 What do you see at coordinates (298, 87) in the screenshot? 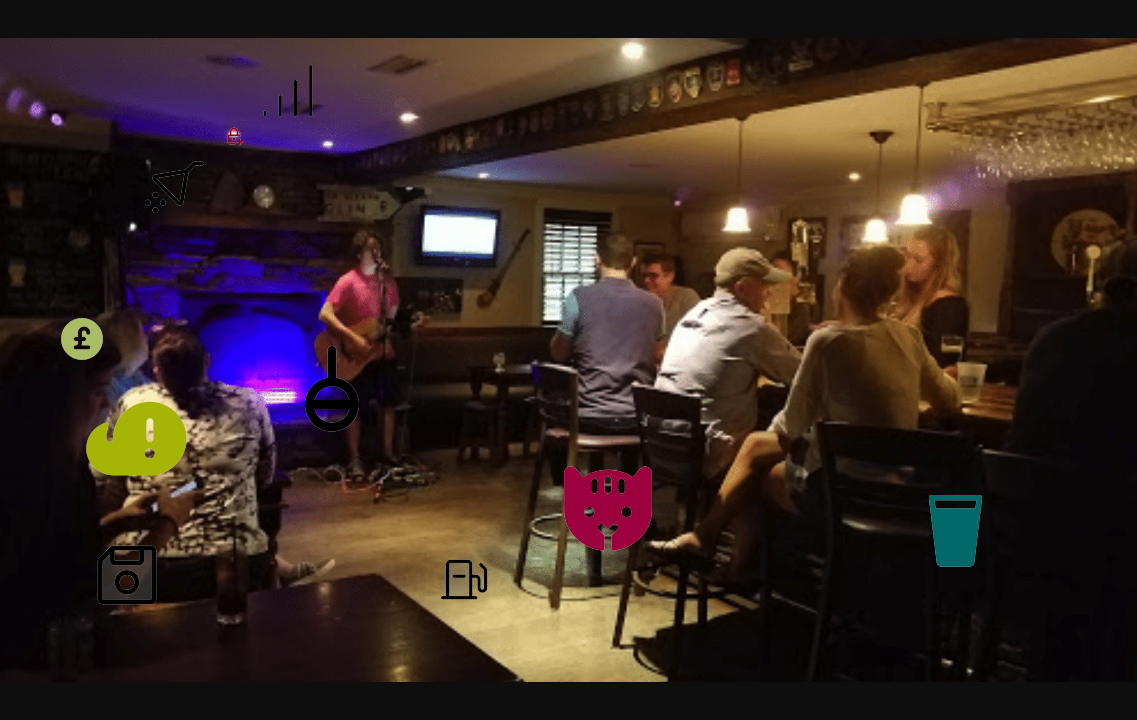
I see `indicates strong cellular network signal` at bounding box center [298, 87].